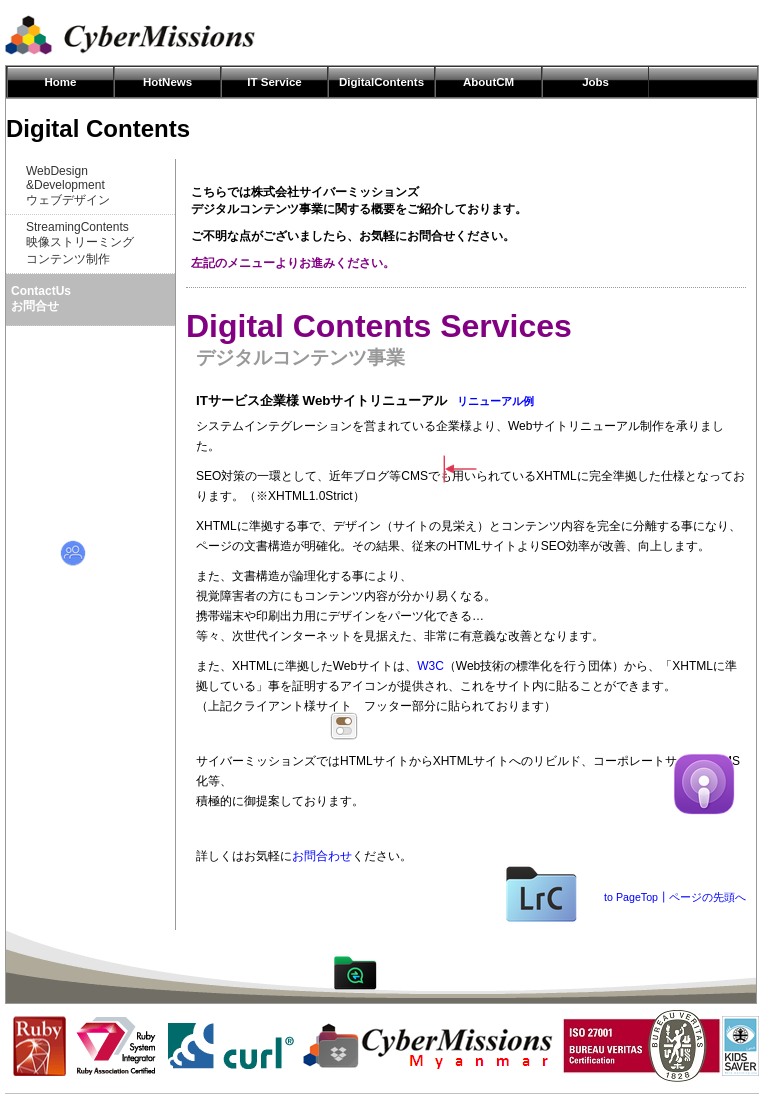  What do you see at coordinates (344, 726) in the screenshot?
I see `open unity tweak tool settings` at bounding box center [344, 726].